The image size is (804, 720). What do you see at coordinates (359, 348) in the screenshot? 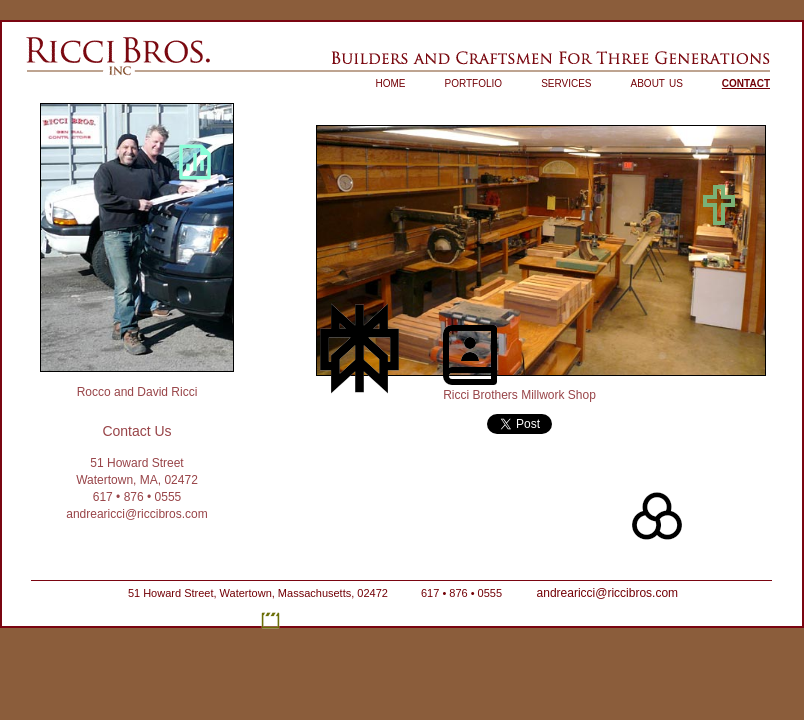
I see `open perplexity ai app` at bounding box center [359, 348].